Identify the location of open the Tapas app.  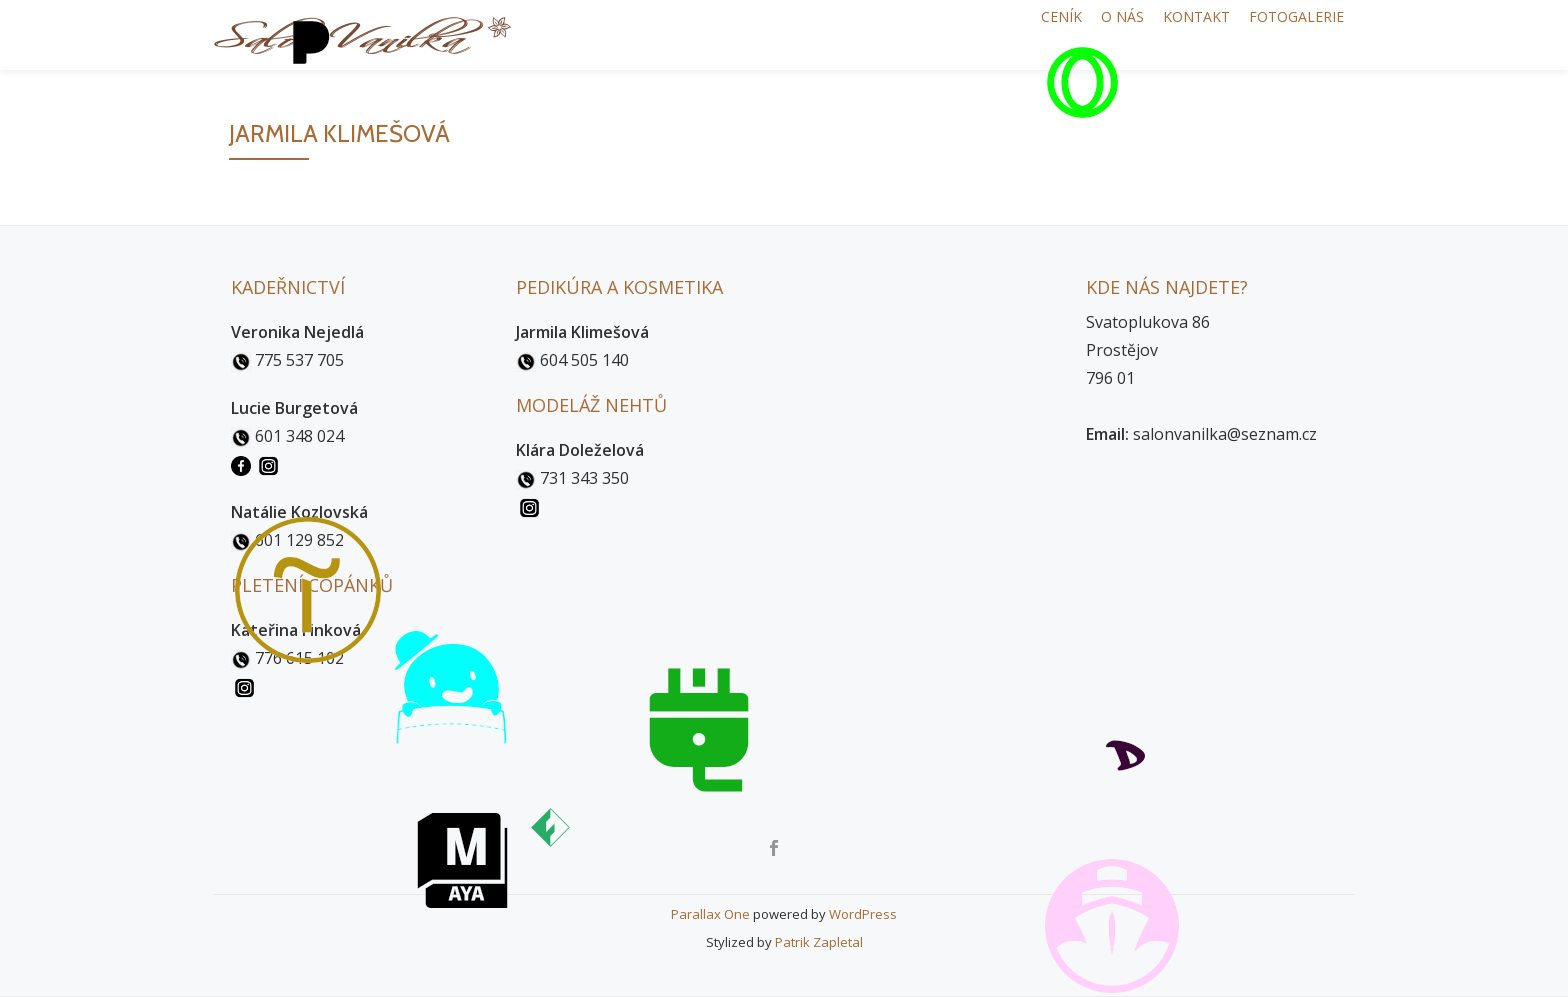
(450, 687).